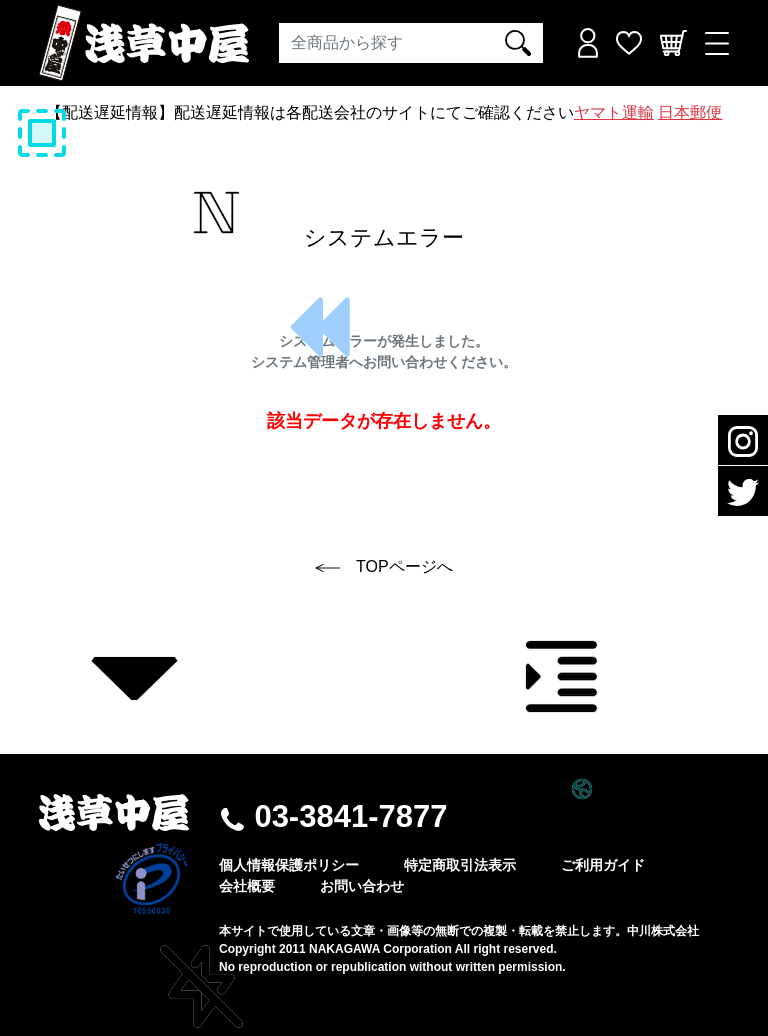 Image resolution: width=768 pixels, height=1036 pixels. What do you see at coordinates (561, 676) in the screenshot?
I see `increase text indentation` at bounding box center [561, 676].